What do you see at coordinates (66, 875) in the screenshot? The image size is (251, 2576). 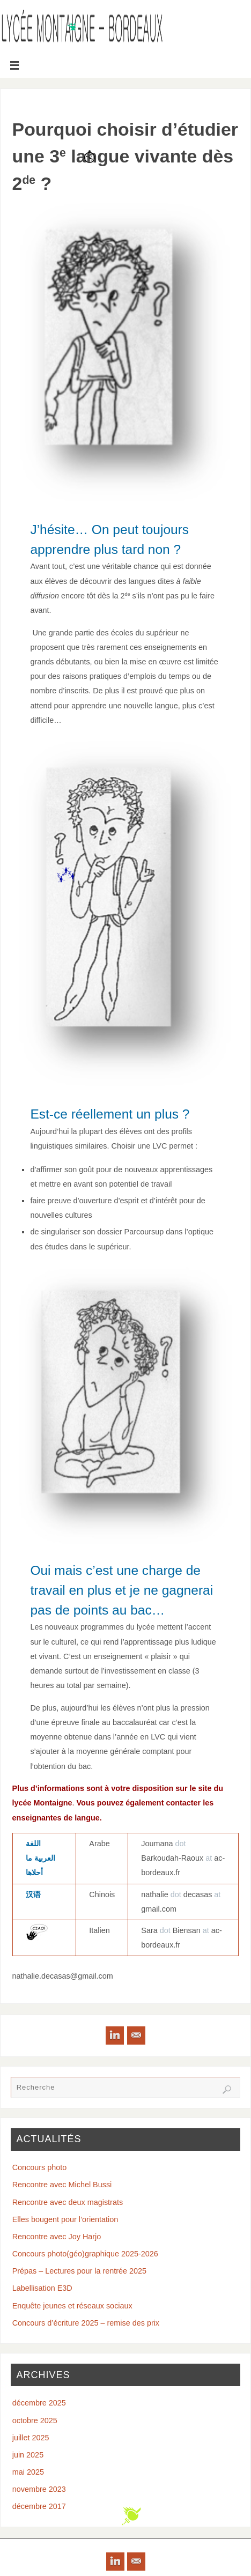 I see `activate chain lightning ability or spell` at bounding box center [66, 875].